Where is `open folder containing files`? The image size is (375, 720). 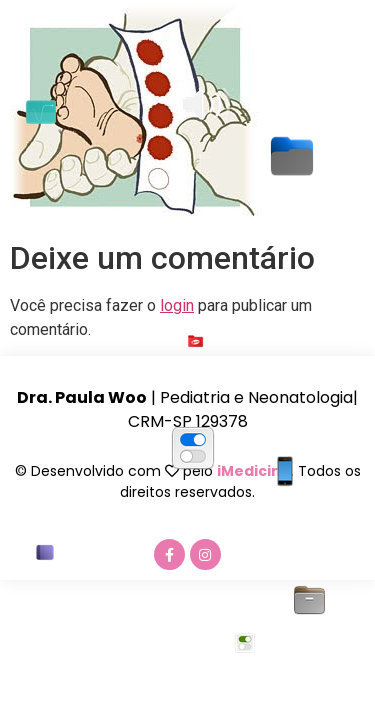 open folder containing files is located at coordinates (292, 156).